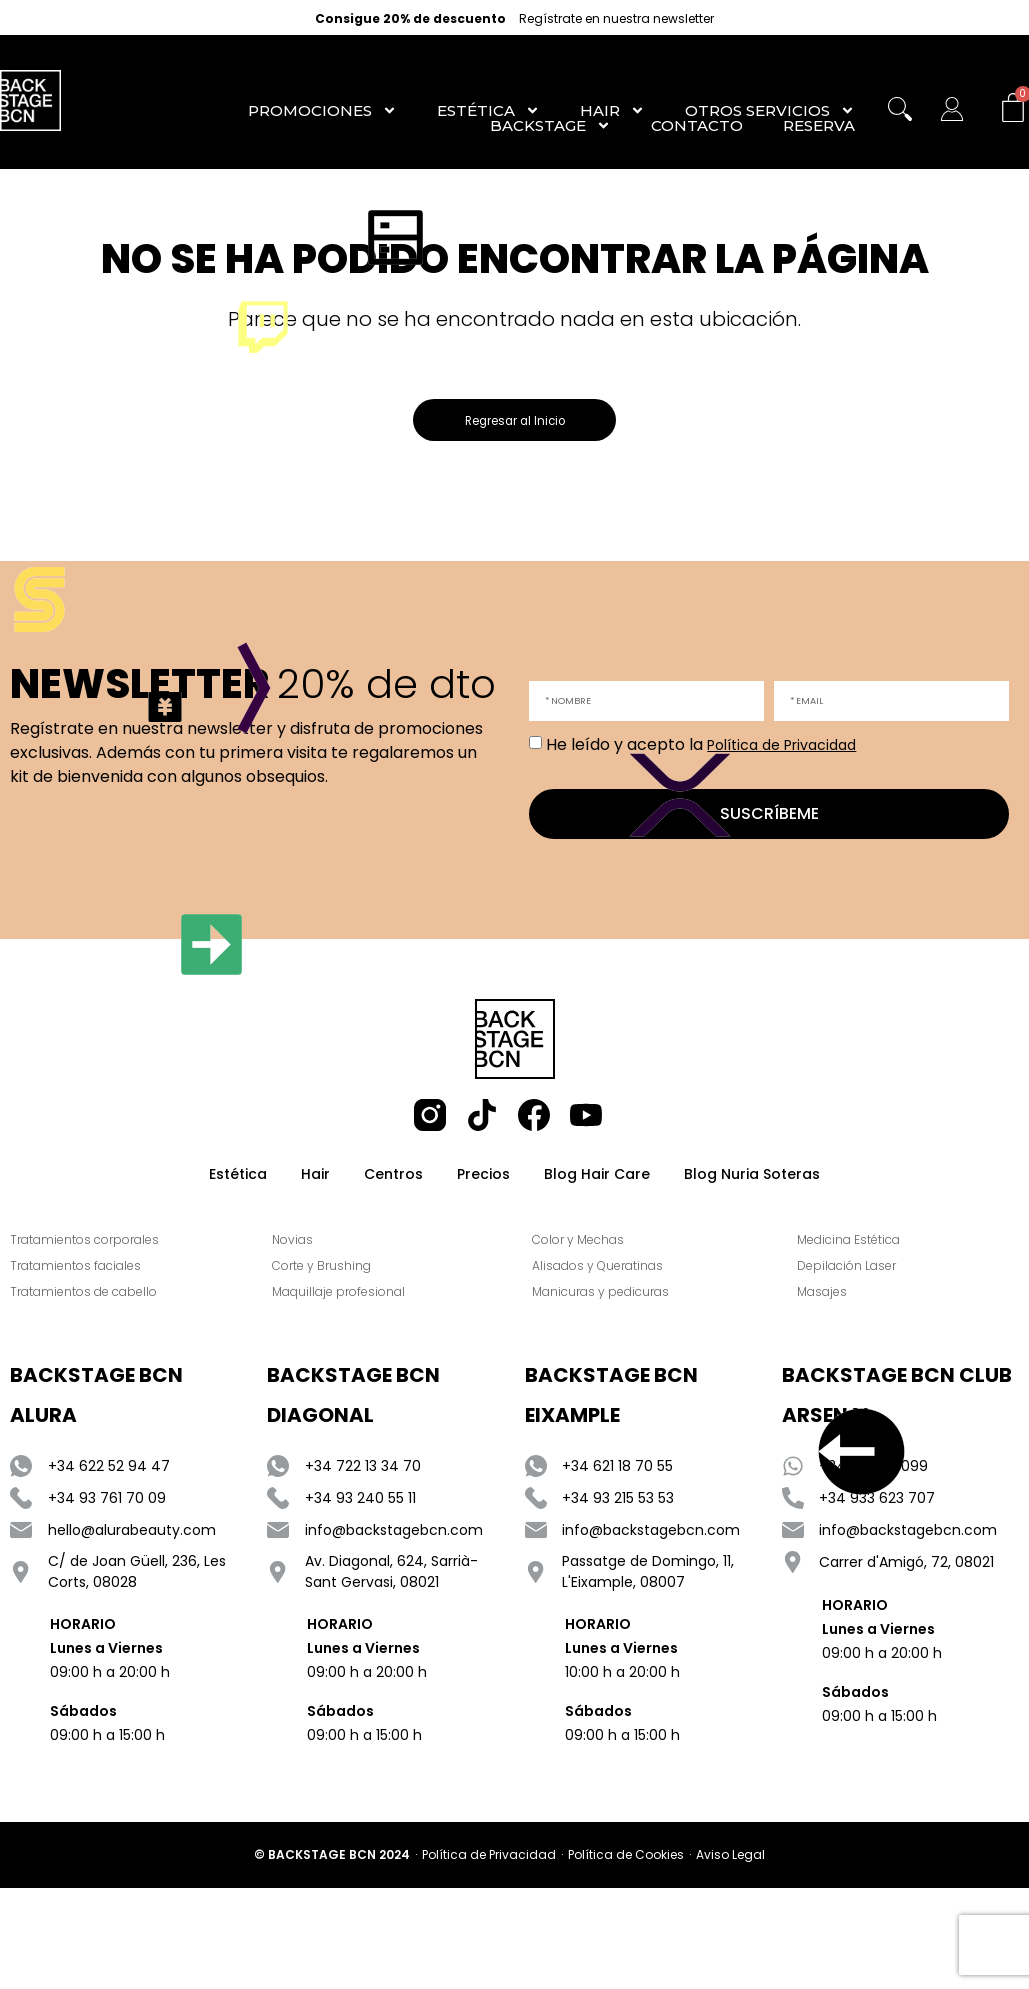 Image resolution: width=1029 pixels, height=1989 pixels. I want to click on xrp cryptocurrency logo, so click(680, 795).